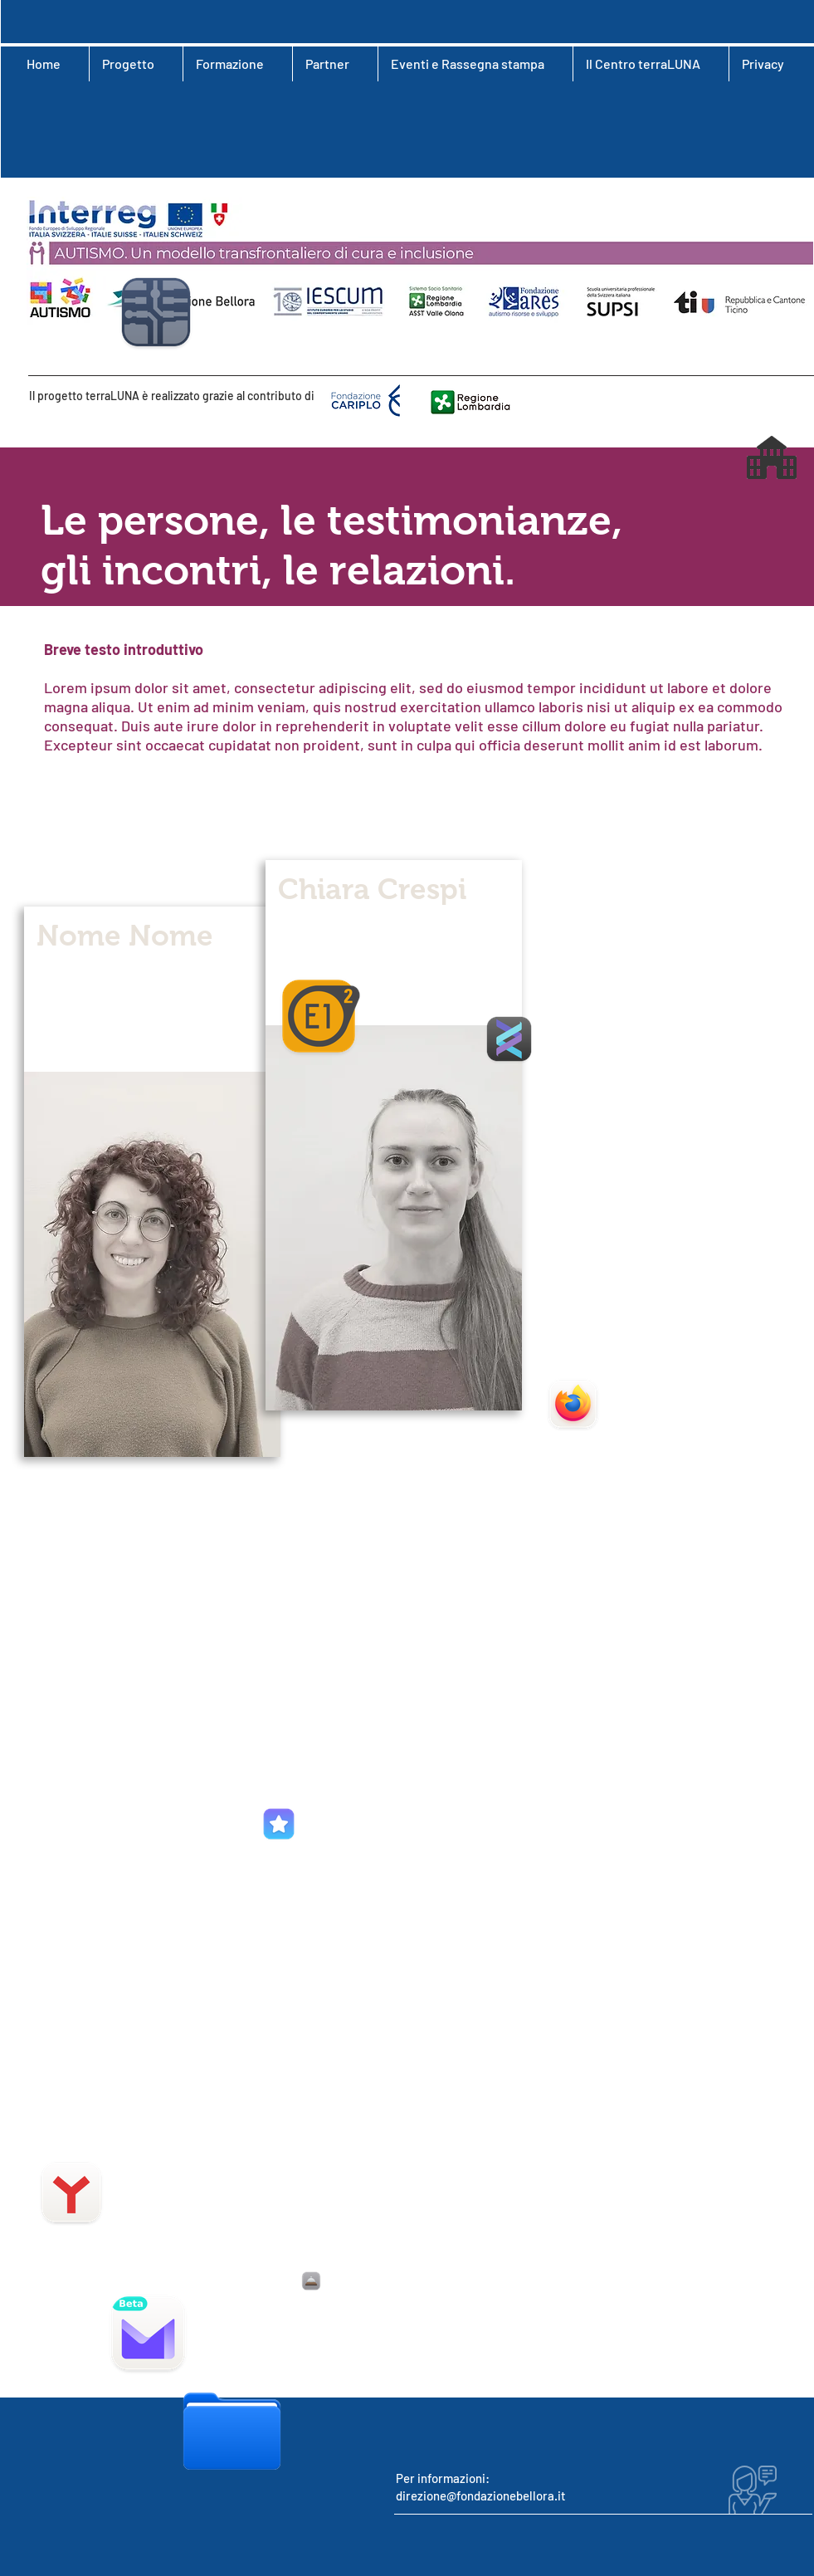 The image size is (814, 2576). Describe the element at coordinates (319, 1016) in the screenshot. I see `launch Half-Life 2: Episode One` at that location.